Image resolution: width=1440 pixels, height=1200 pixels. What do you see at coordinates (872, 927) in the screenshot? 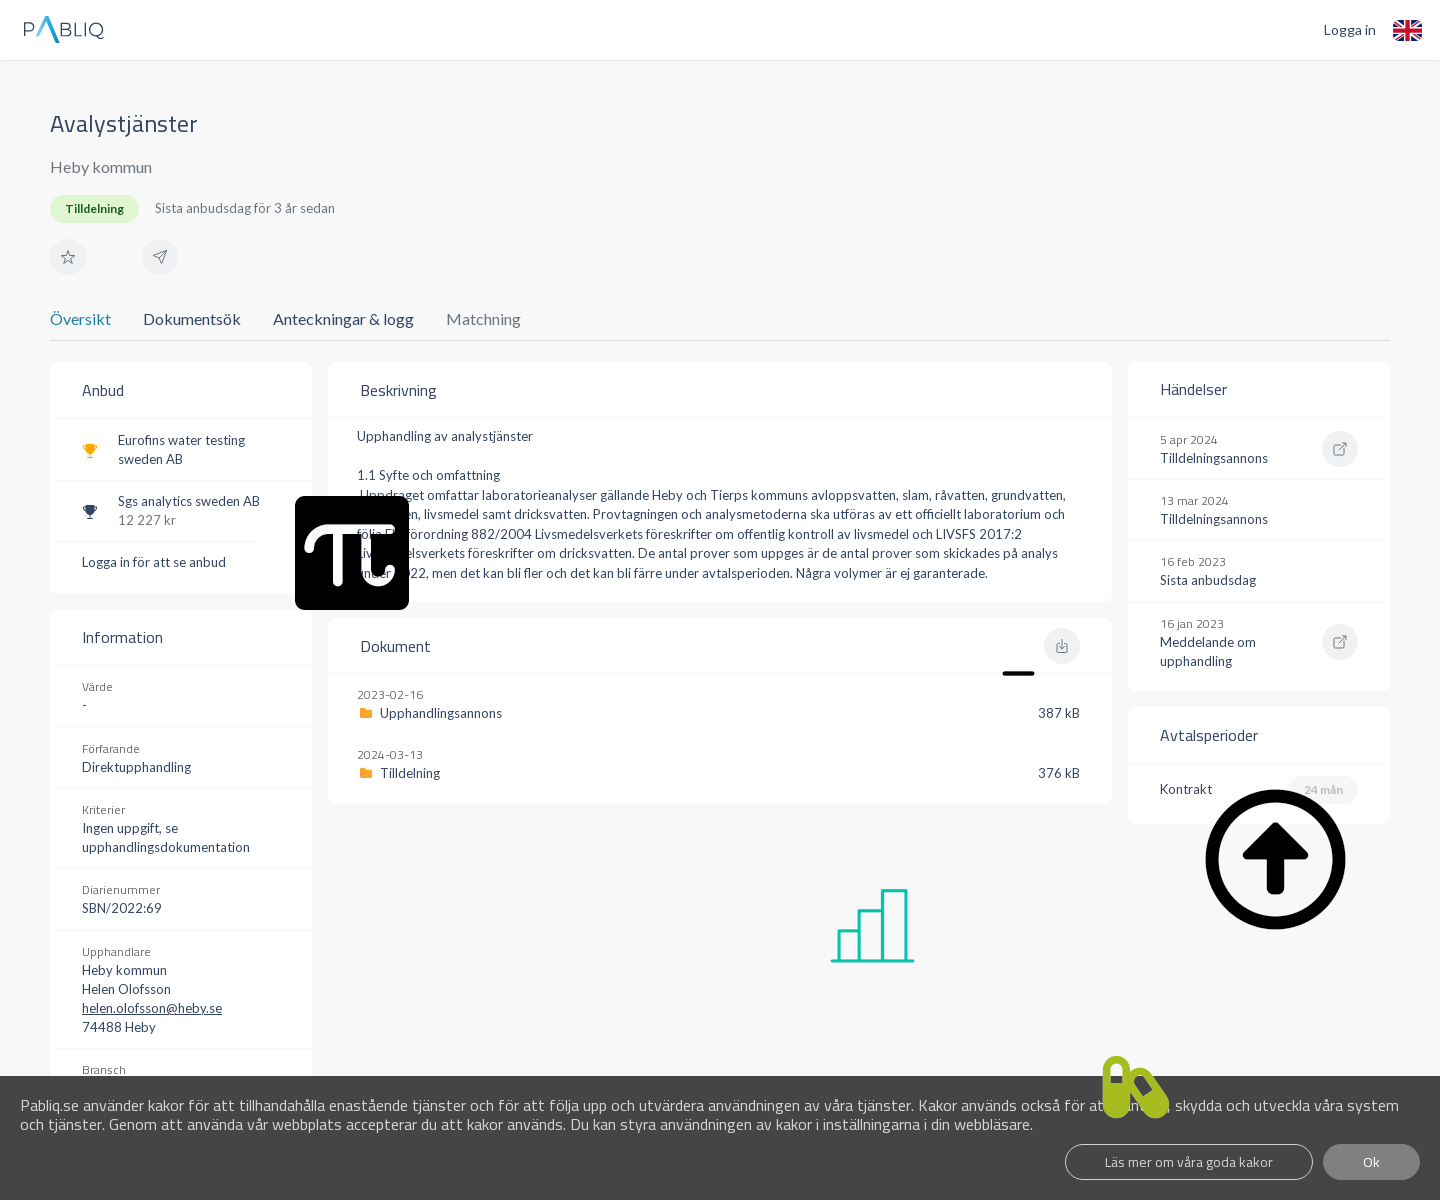
I see `view analytics or statistics` at bounding box center [872, 927].